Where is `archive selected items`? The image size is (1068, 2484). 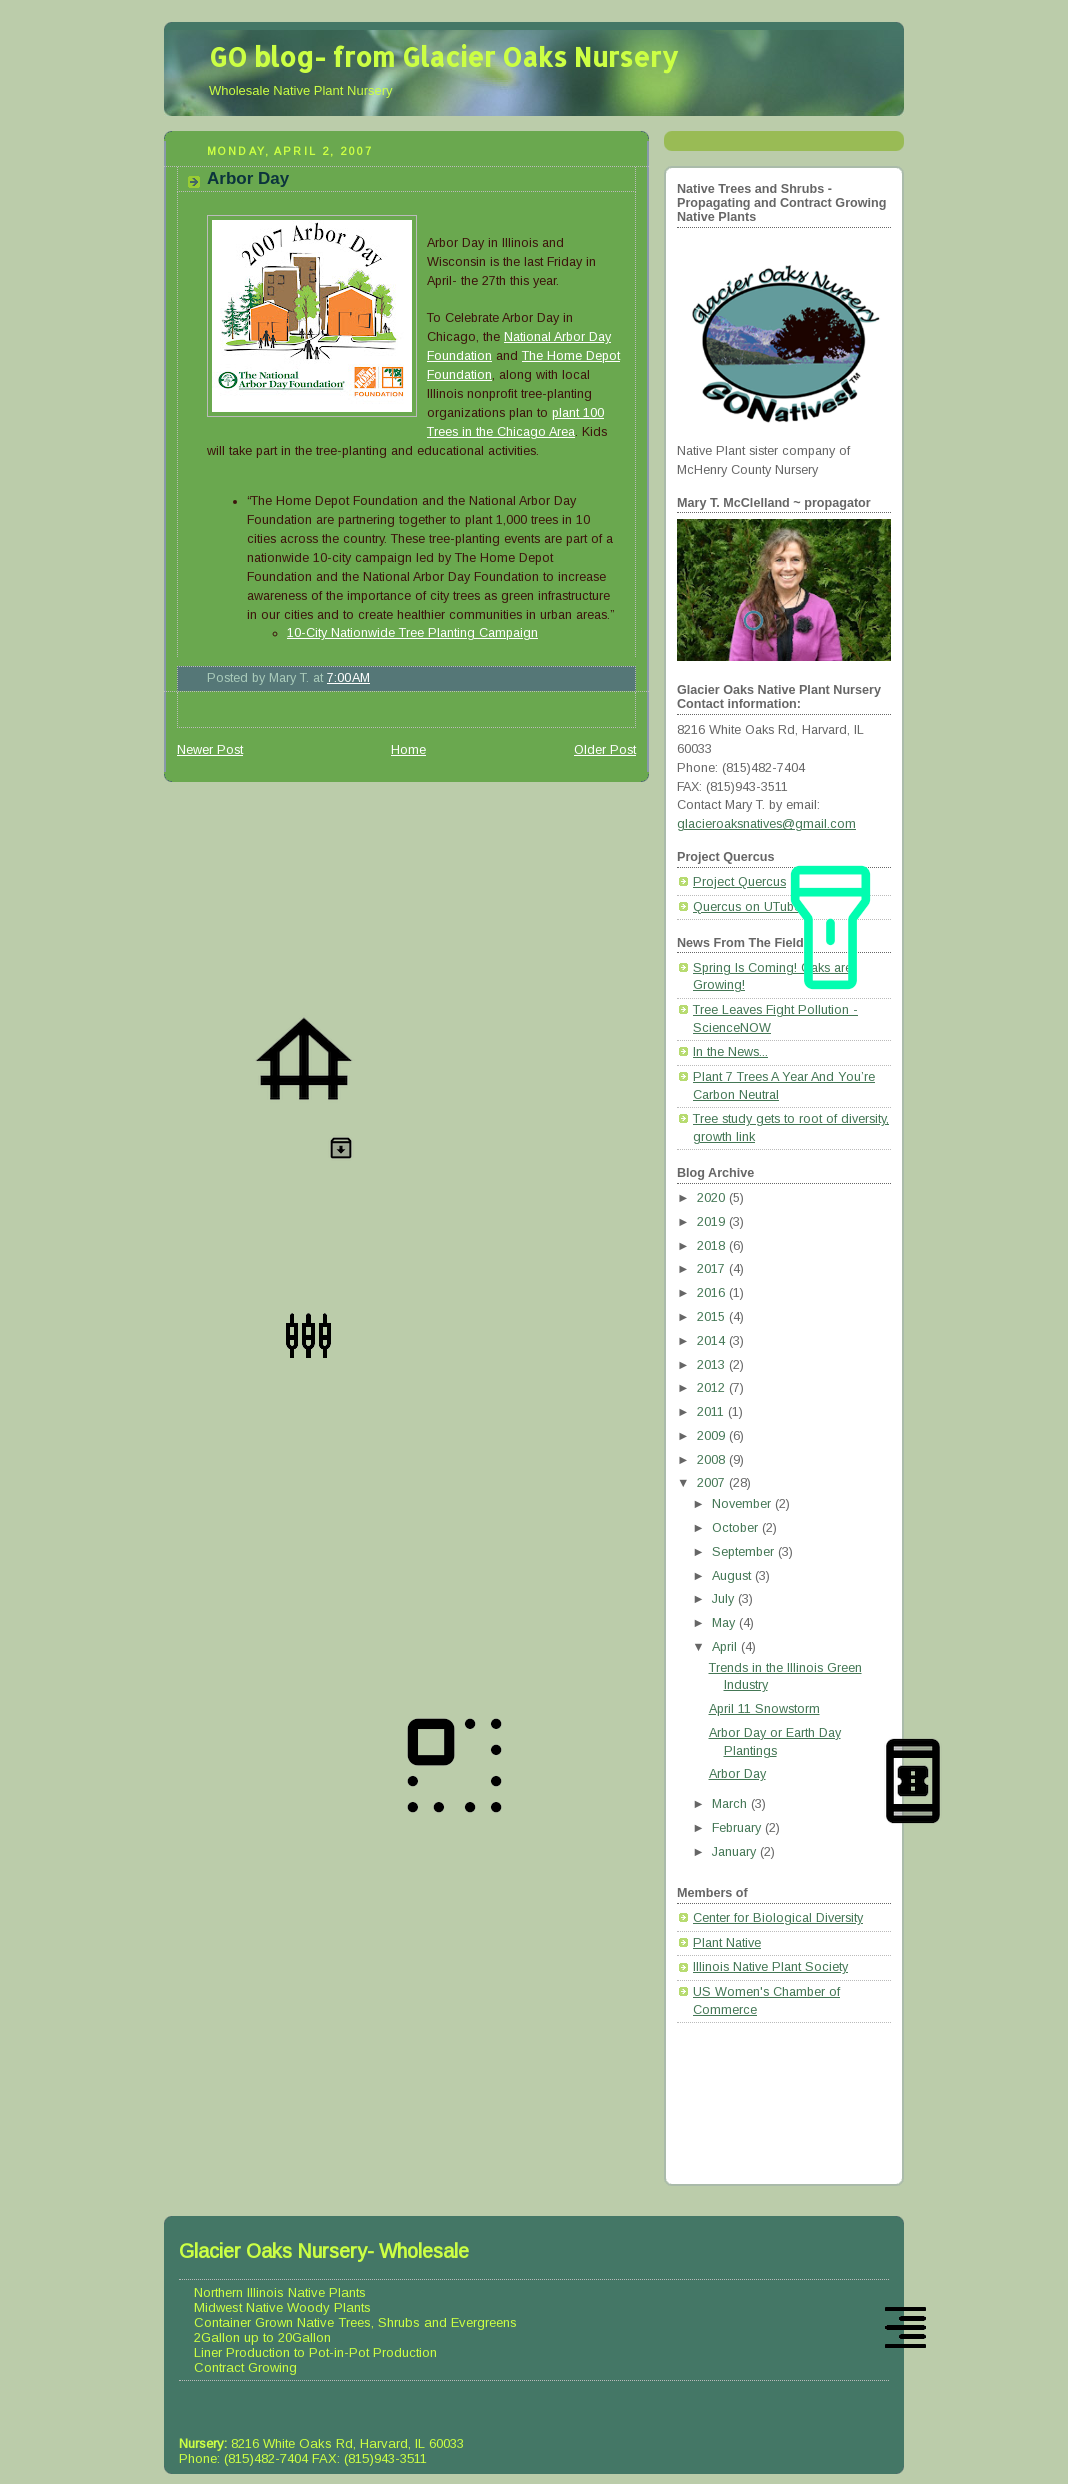 archive selected items is located at coordinates (341, 1148).